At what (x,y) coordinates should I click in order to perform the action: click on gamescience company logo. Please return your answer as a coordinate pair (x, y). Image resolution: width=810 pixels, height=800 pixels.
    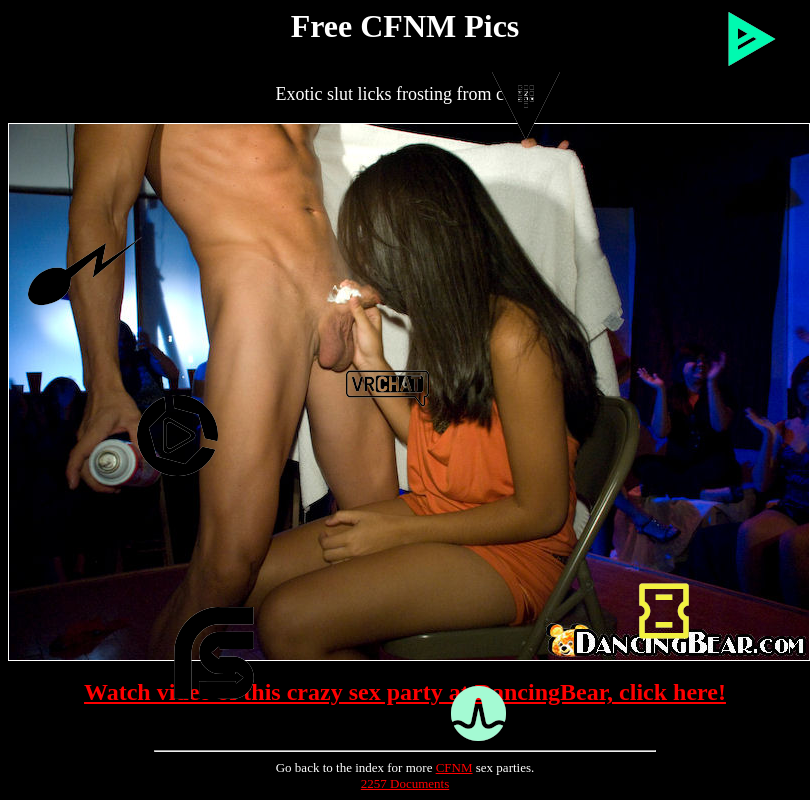
    Looking at the image, I should click on (85, 271).